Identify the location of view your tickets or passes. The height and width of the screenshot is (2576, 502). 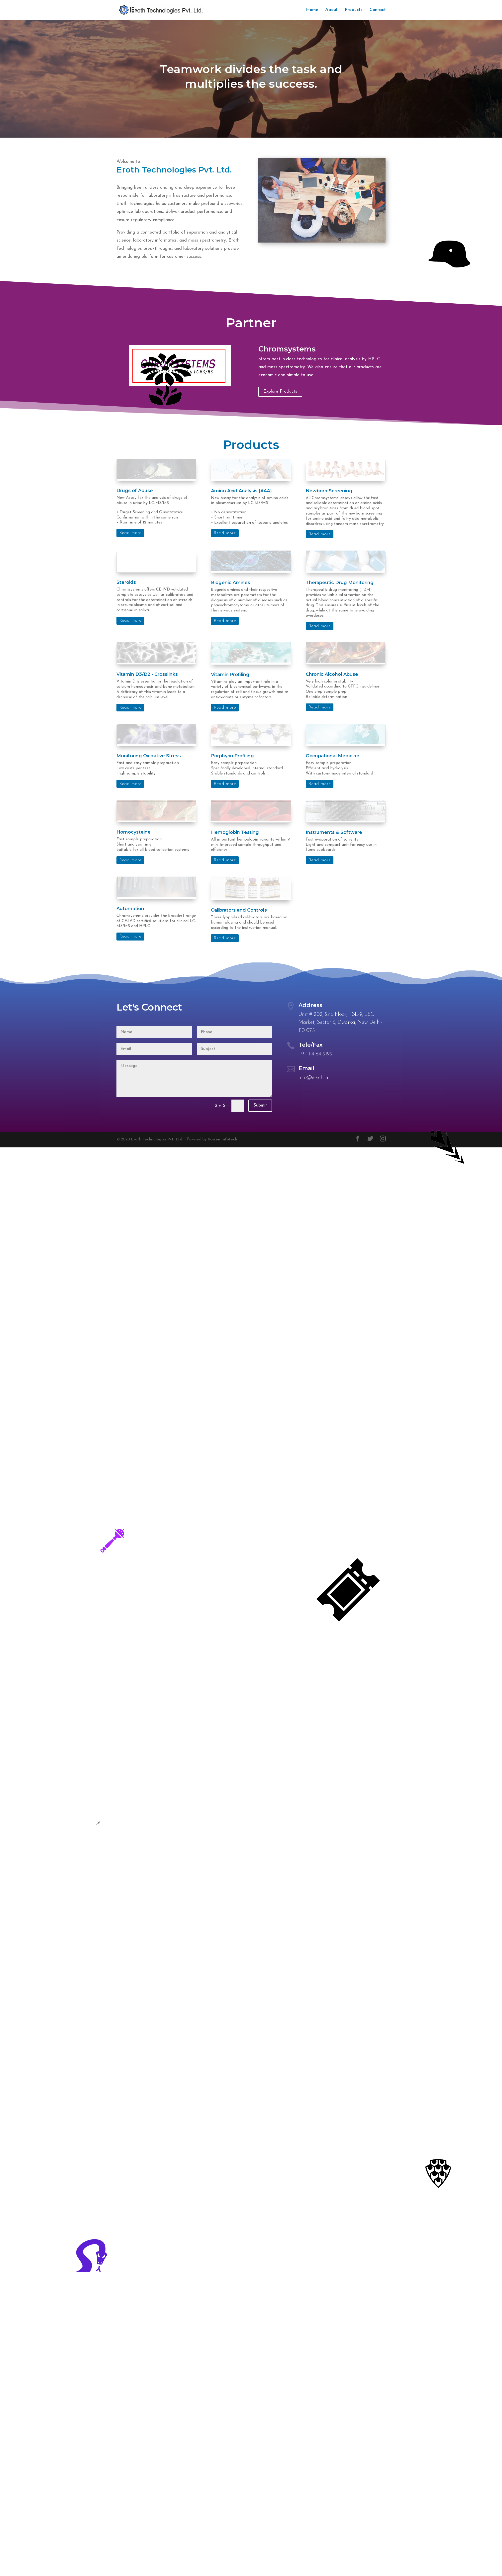
(348, 1590).